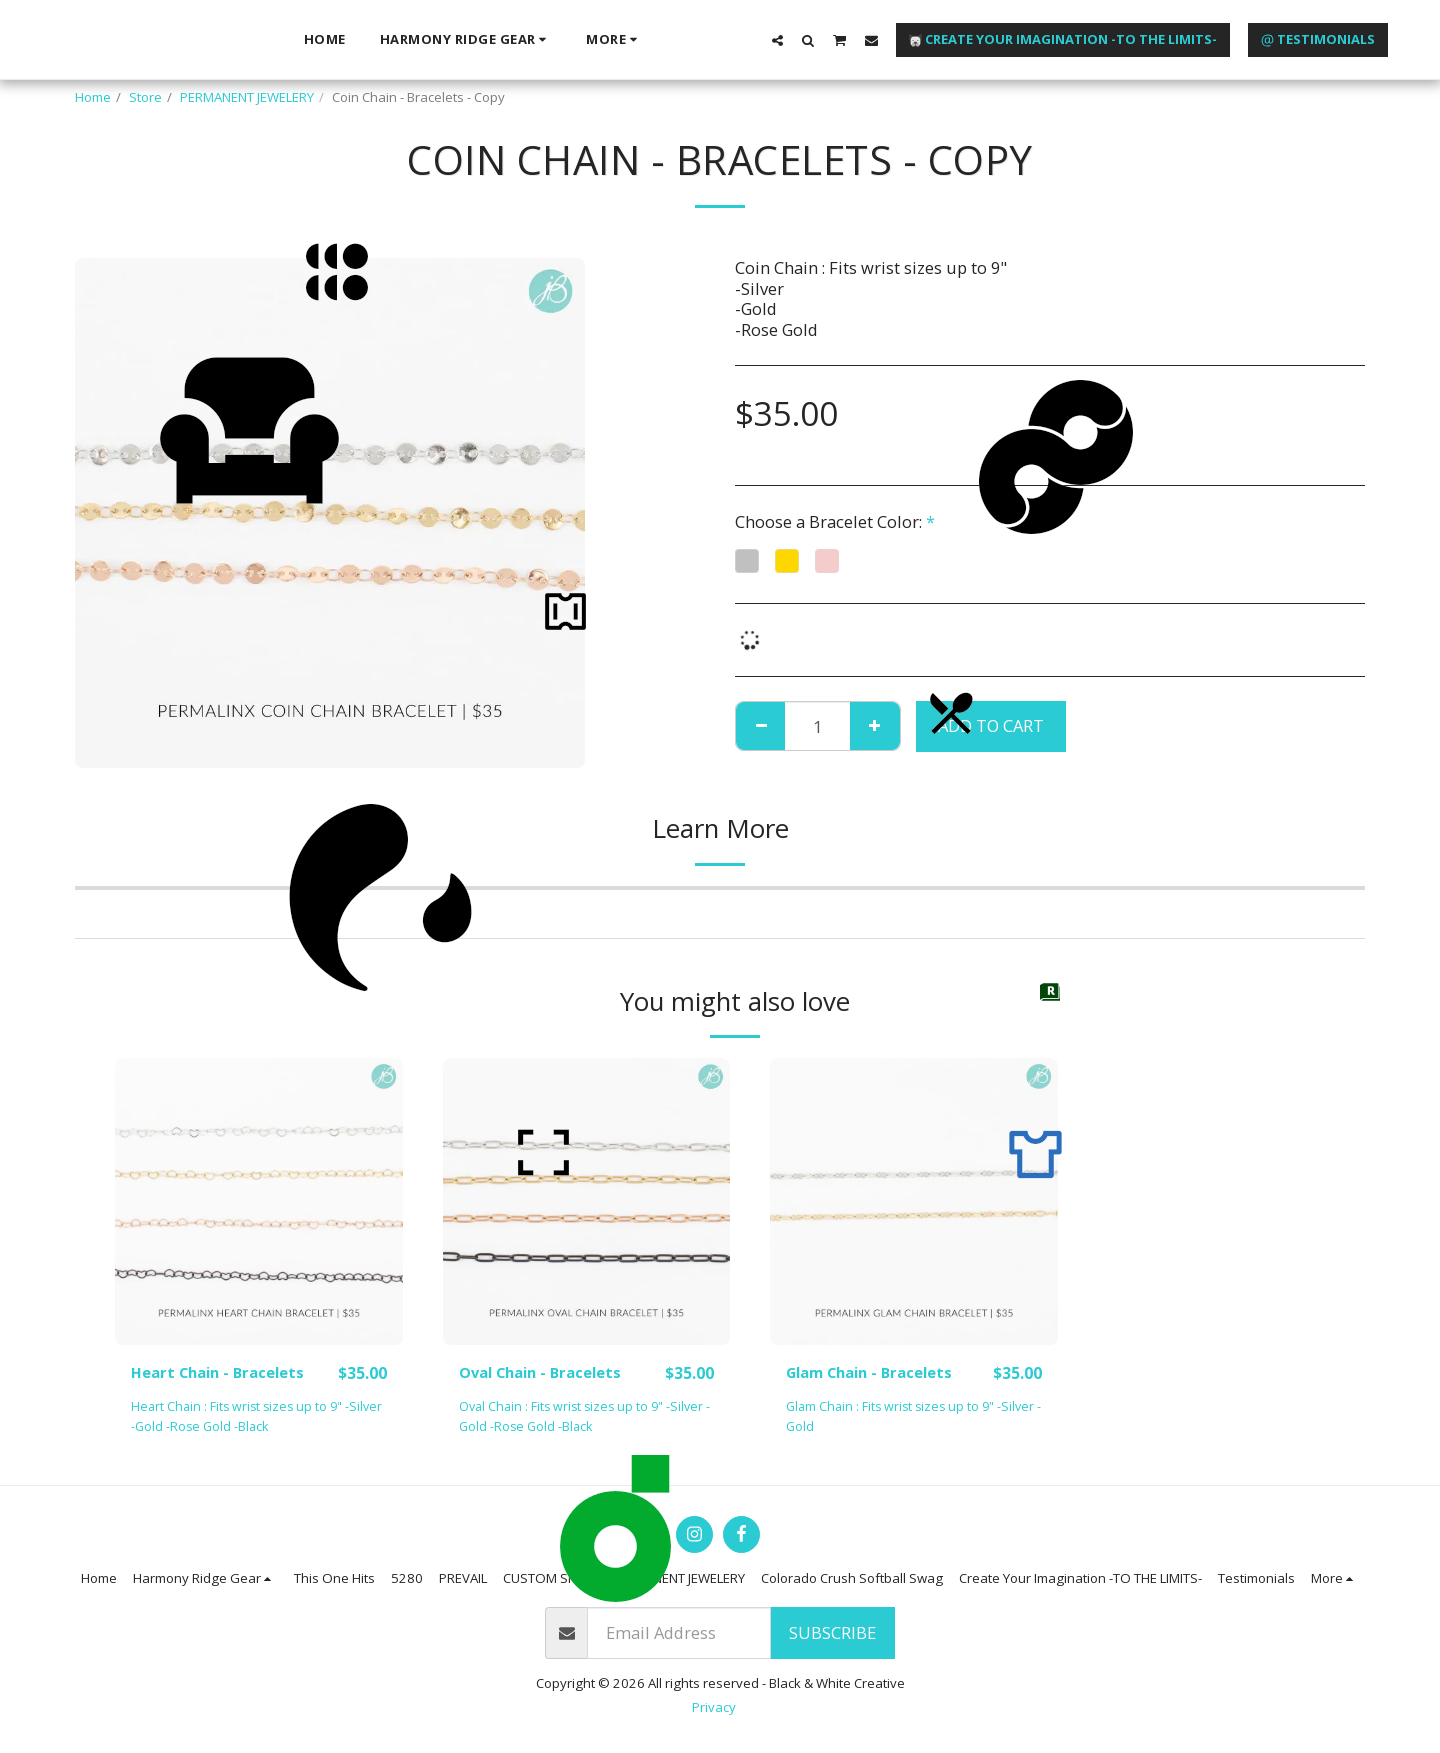 Image resolution: width=1440 pixels, height=1753 pixels. Describe the element at coordinates (1056, 457) in the screenshot. I see `Google Campaign Manager 360 logo` at that location.